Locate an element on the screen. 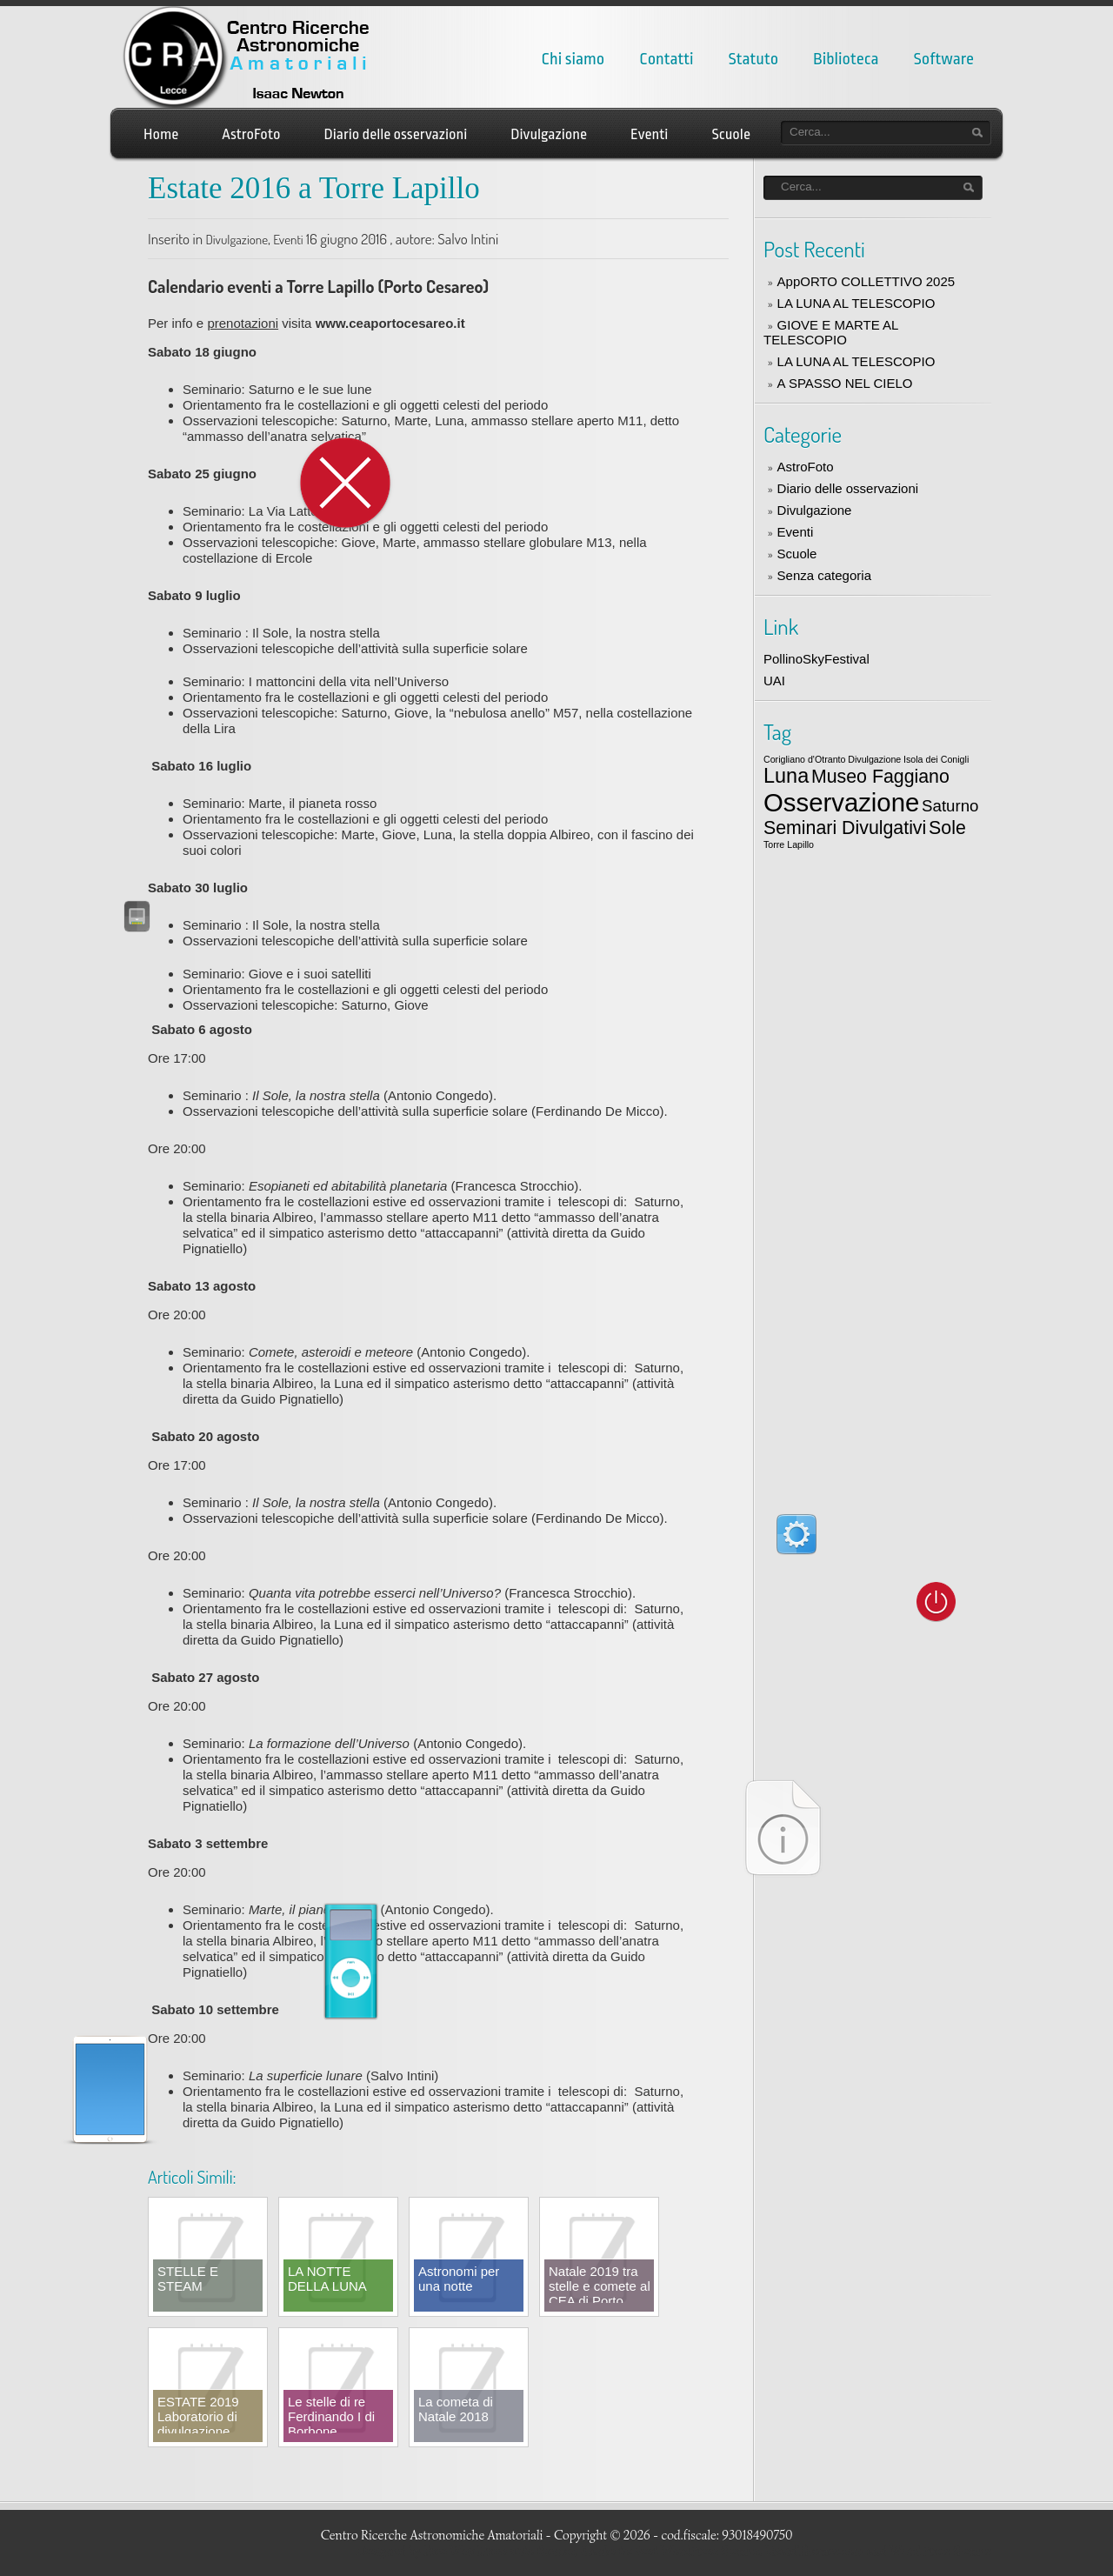 The height and width of the screenshot is (2576, 1113). a readme or documentation file is located at coordinates (783, 1827).